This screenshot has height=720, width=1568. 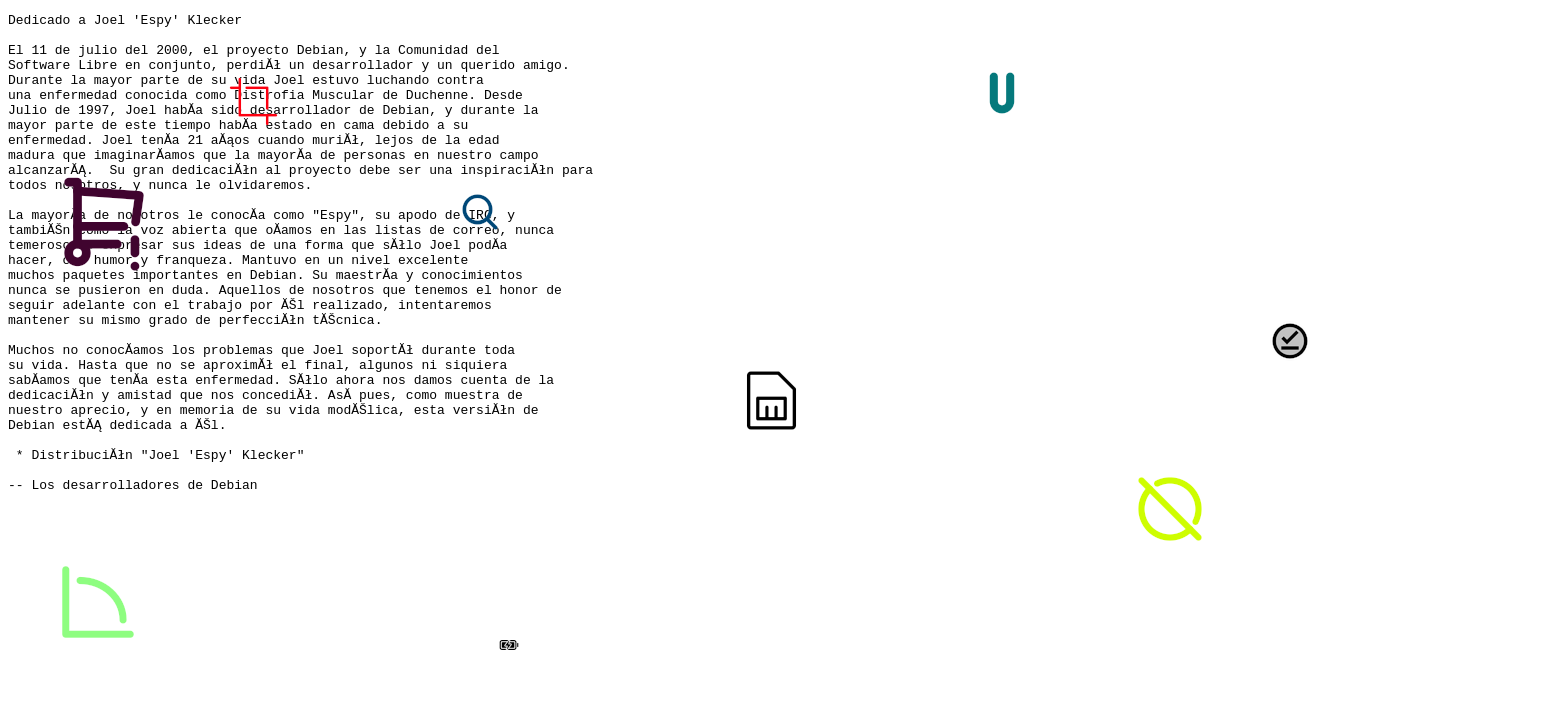 What do you see at coordinates (771, 400) in the screenshot?
I see `manage sim card settings` at bounding box center [771, 400].